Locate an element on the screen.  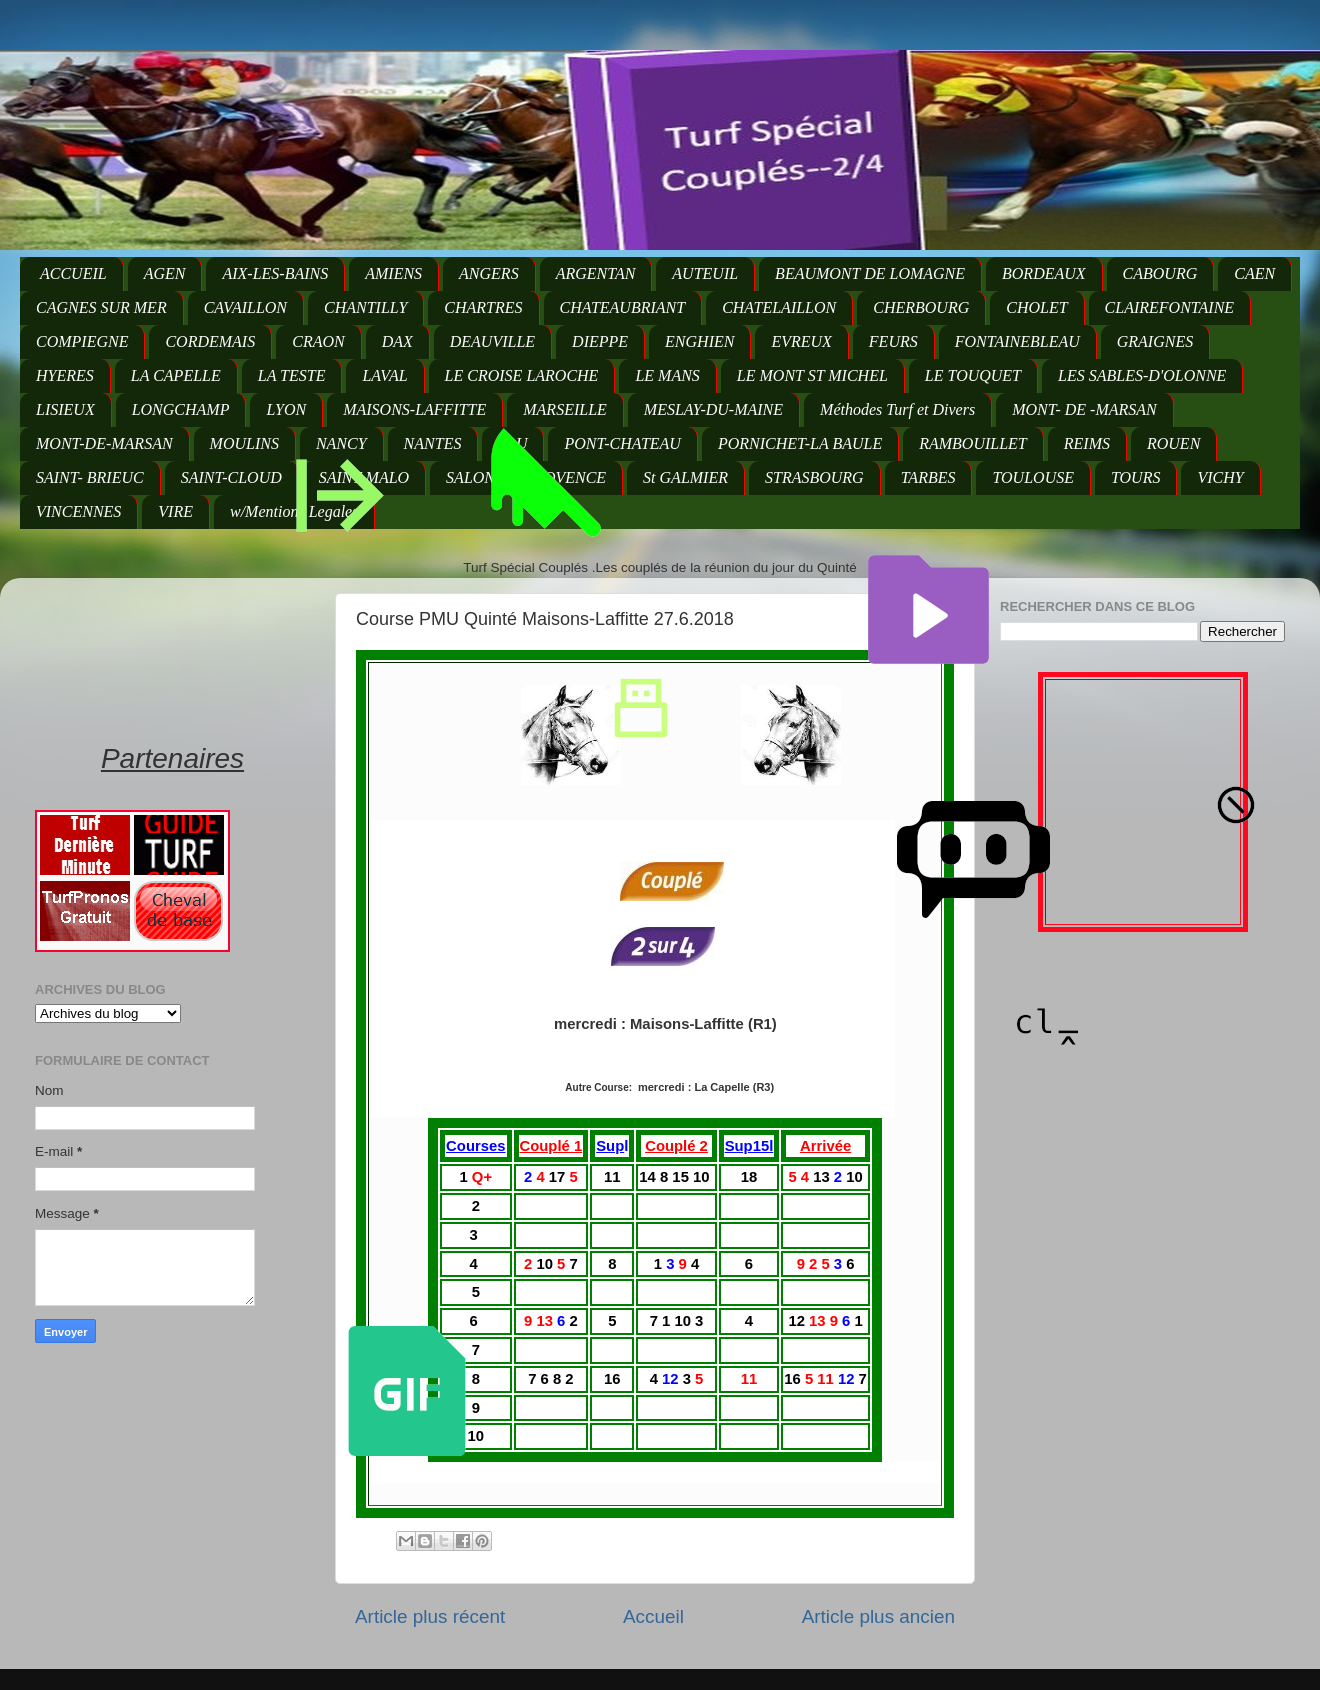
indicates mature or violent content warning is located at coordinates (544, 484).